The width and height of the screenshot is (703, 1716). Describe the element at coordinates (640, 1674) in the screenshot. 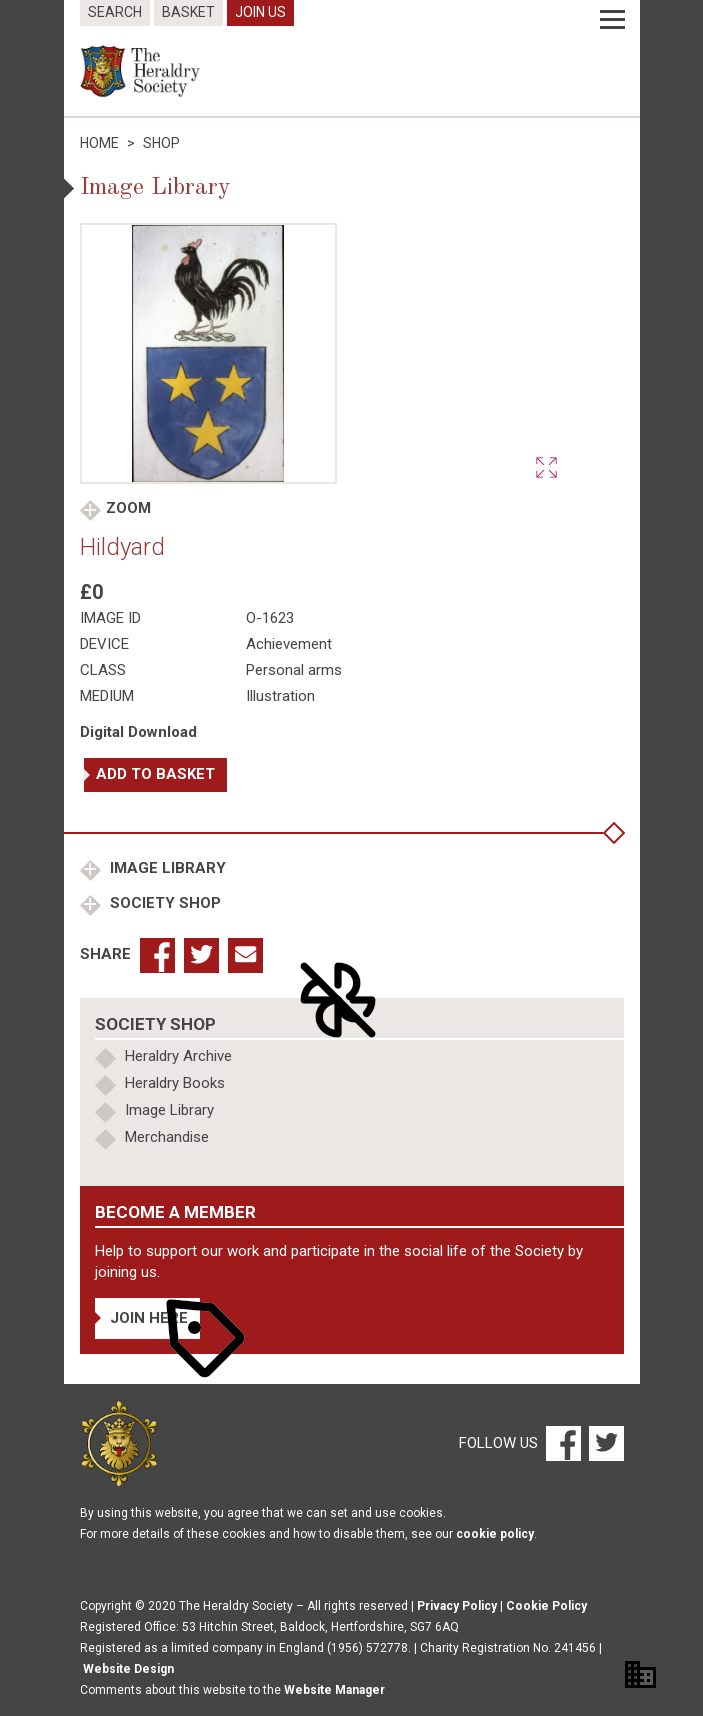

I see `view business contact information` at that location.